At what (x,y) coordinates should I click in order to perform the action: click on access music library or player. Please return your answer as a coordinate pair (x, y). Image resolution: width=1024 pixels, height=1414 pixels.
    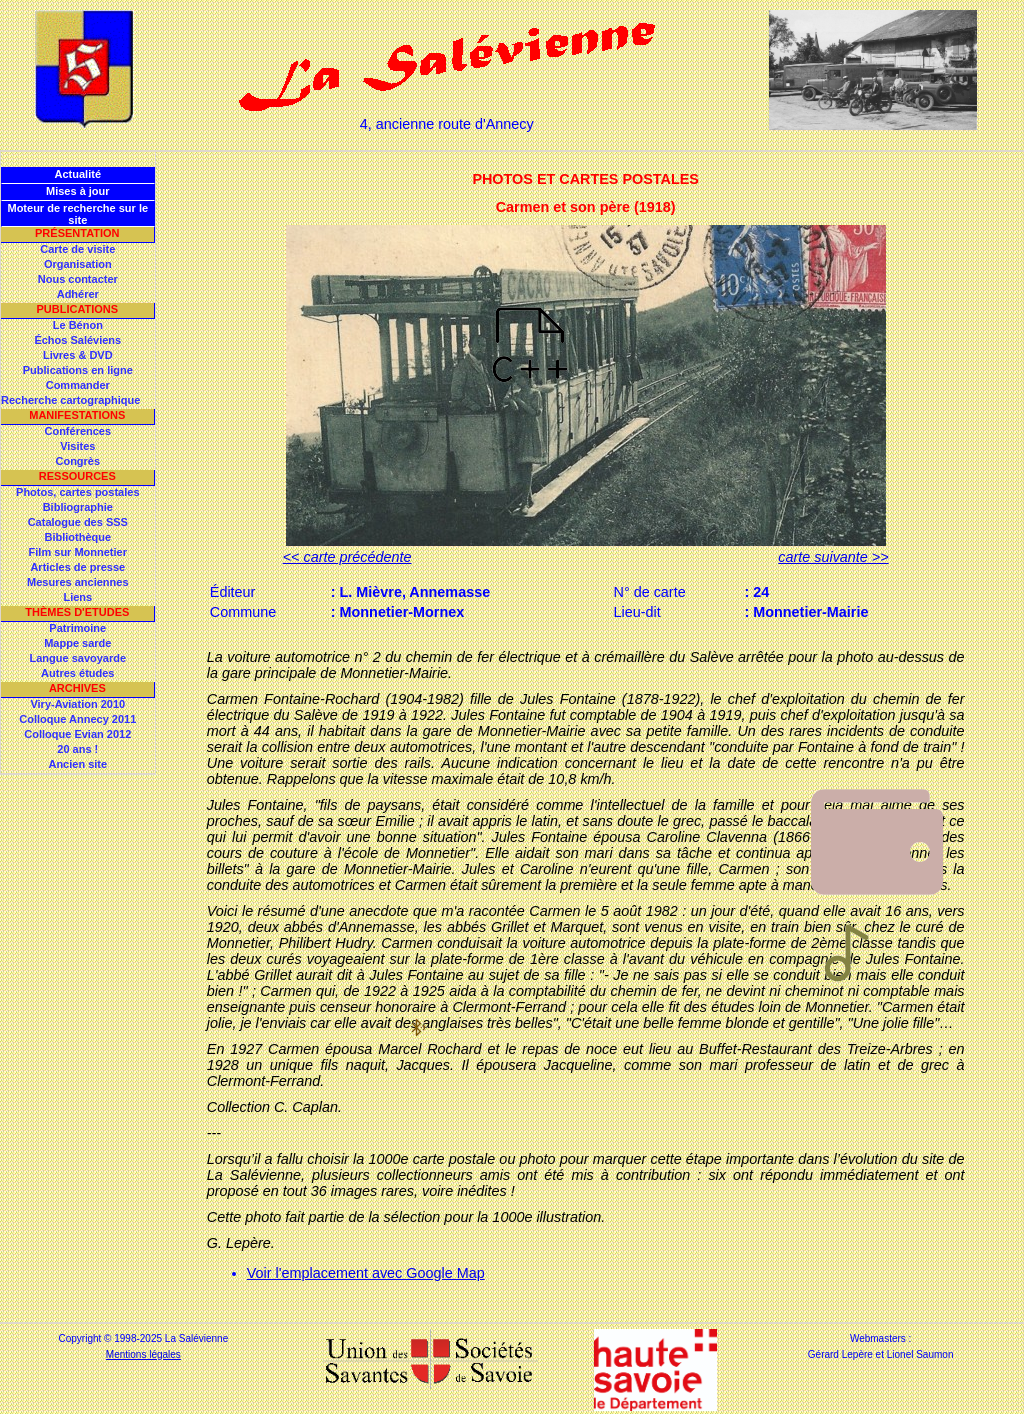
    Looking at the image, I should click on (848, 953).